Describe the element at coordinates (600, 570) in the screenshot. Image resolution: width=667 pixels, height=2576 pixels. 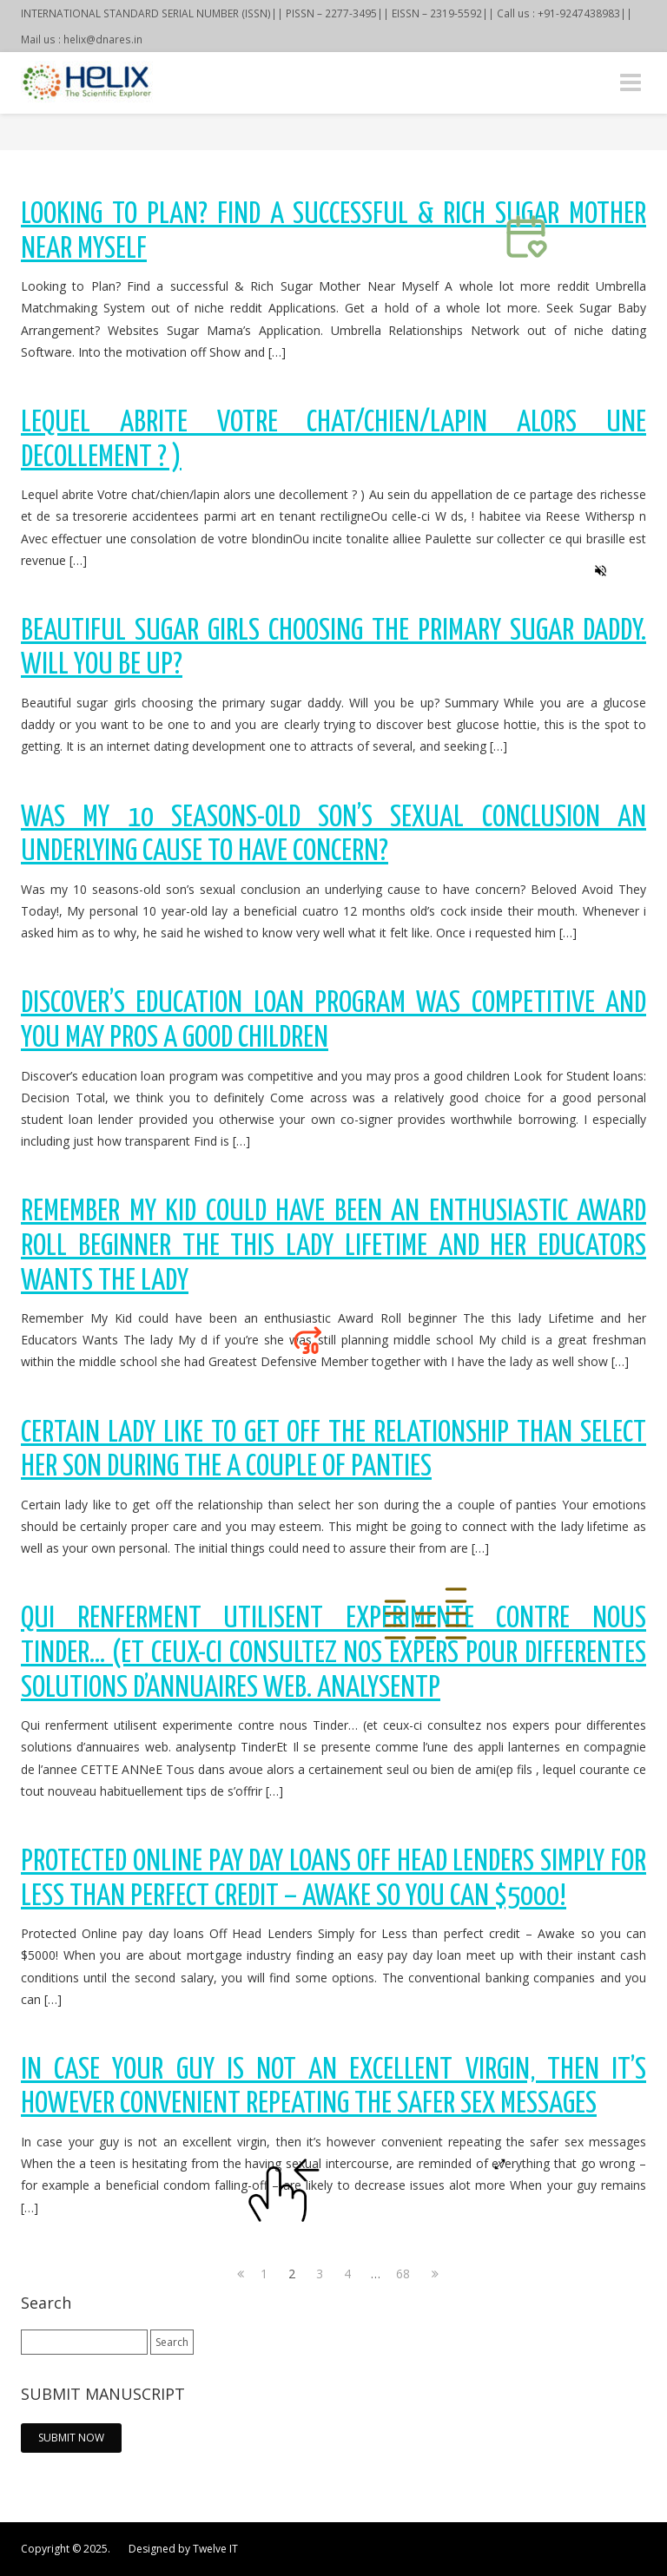
I see `mute audio or sound` at that location.